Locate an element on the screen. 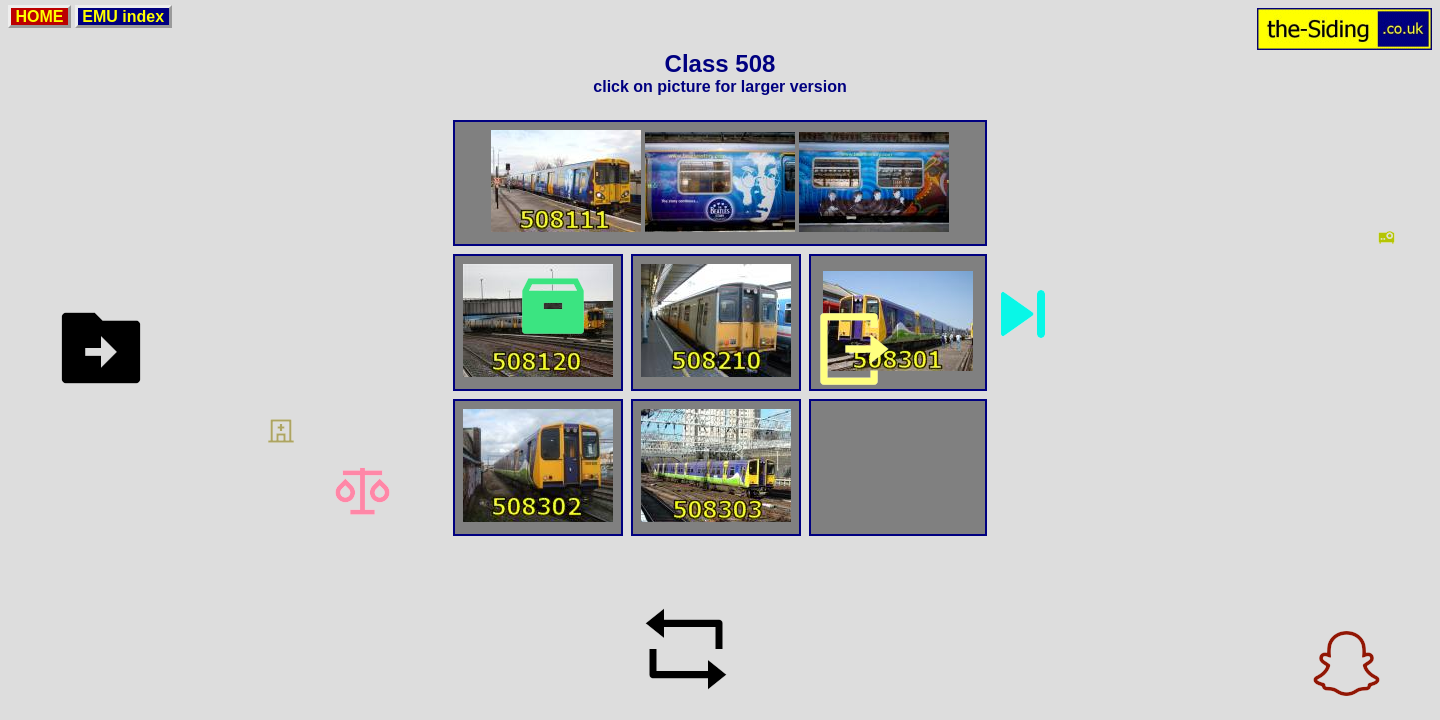 This screenshot has width=1440, height=720. access legal or terms of service information is located at coordinates (362, 492).